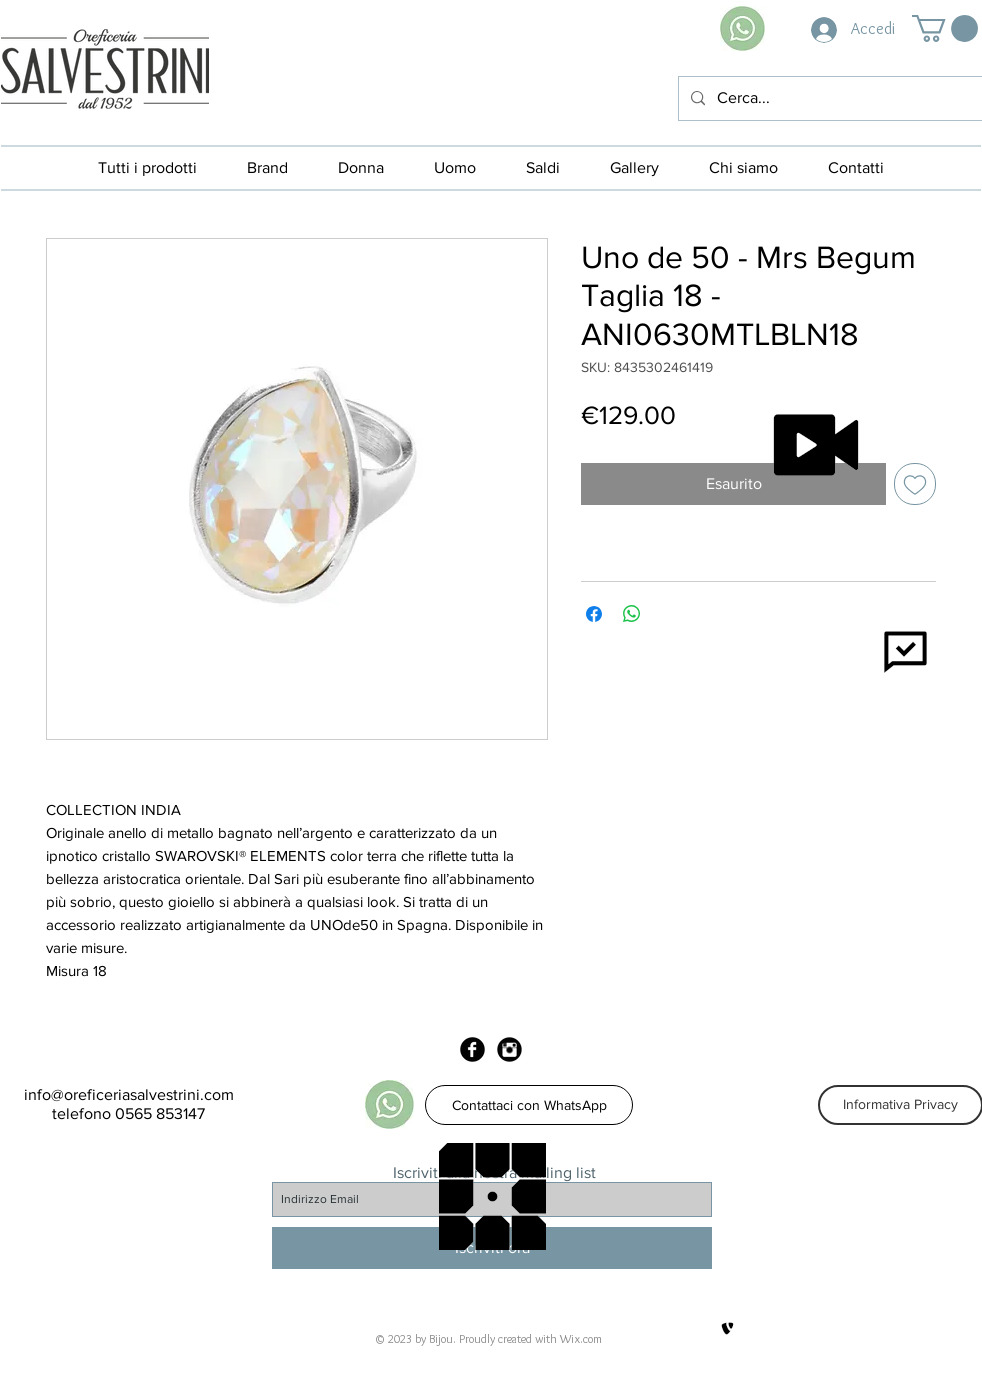 This screenshot has height=1398, width=982. What do you see at coordinates (905, 650) in the screenshot?
I see `message sent successfully` at bounding box center [905, 650].